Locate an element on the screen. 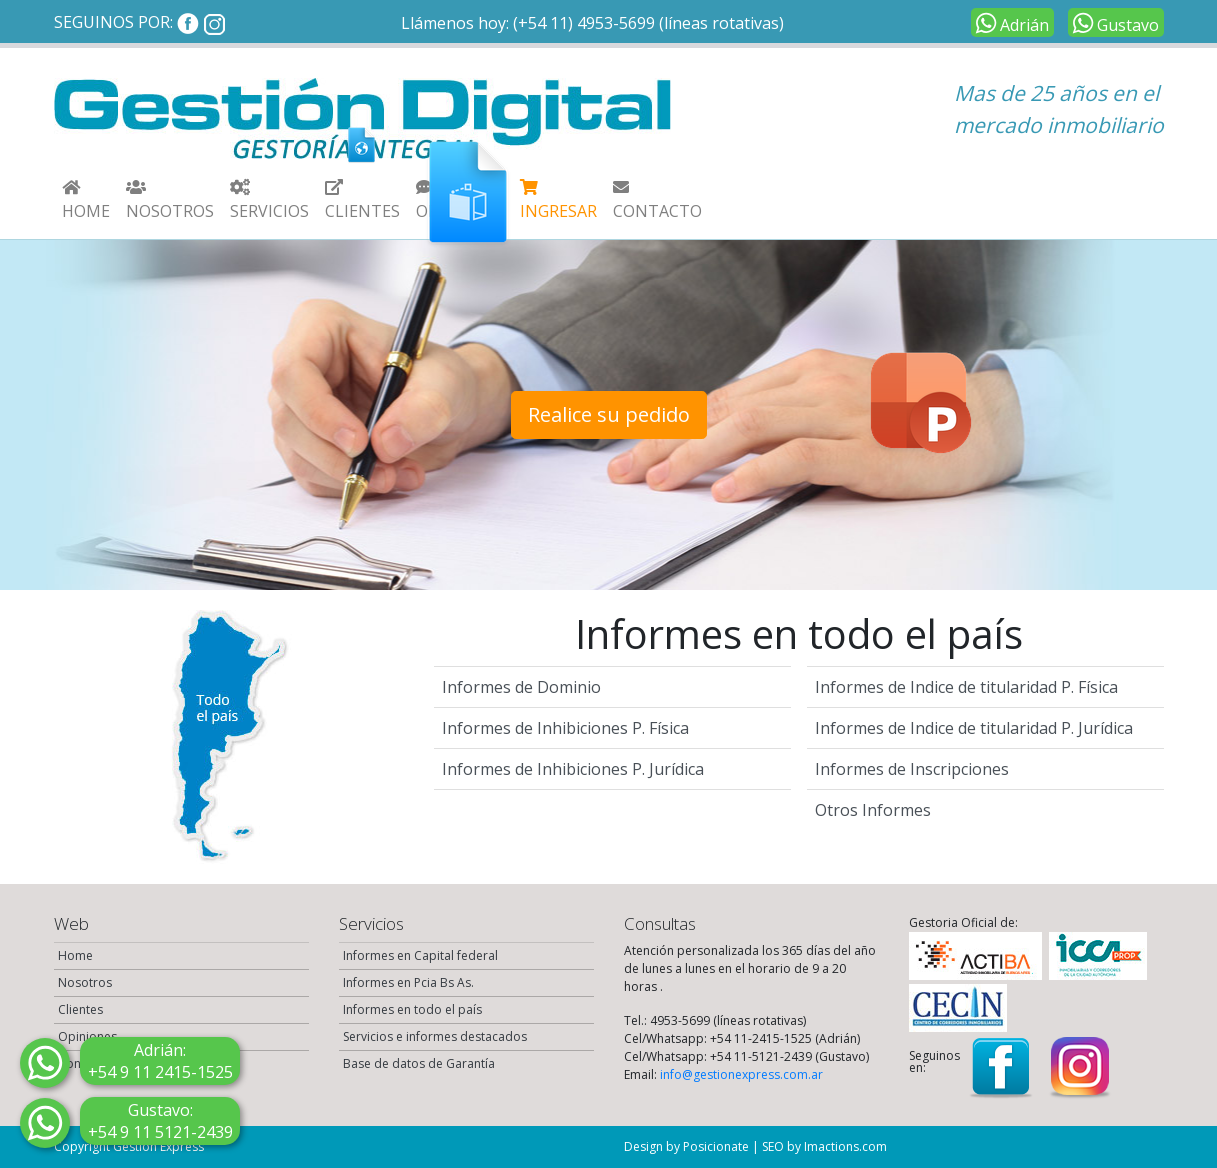 The height and width of the screenshot is (1168, 1217). a marble globe or geographic data file is located at coordinates (361, 145).